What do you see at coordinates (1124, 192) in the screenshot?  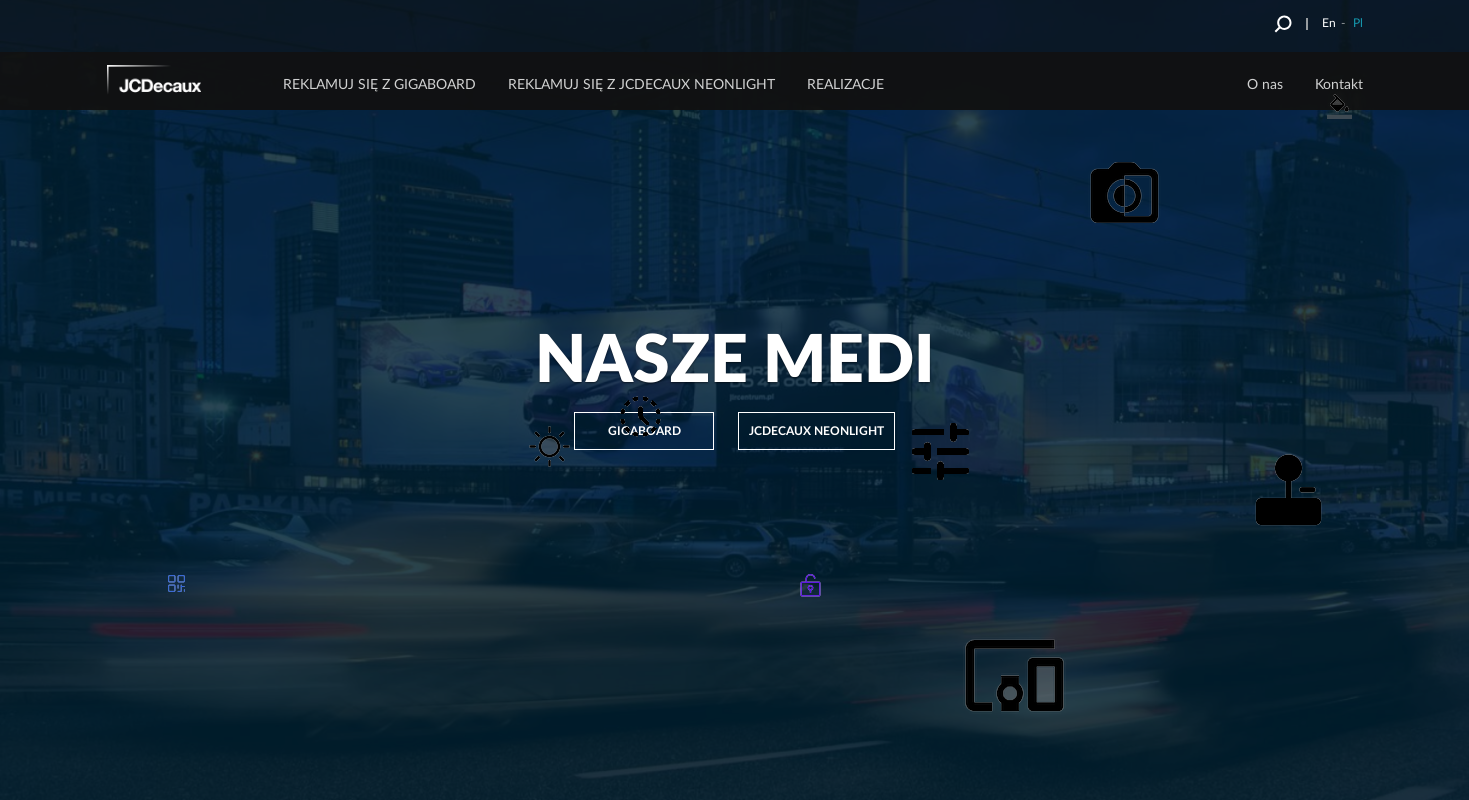 I see `apply black and white filter to photos` at bounding box center [1124, 192].